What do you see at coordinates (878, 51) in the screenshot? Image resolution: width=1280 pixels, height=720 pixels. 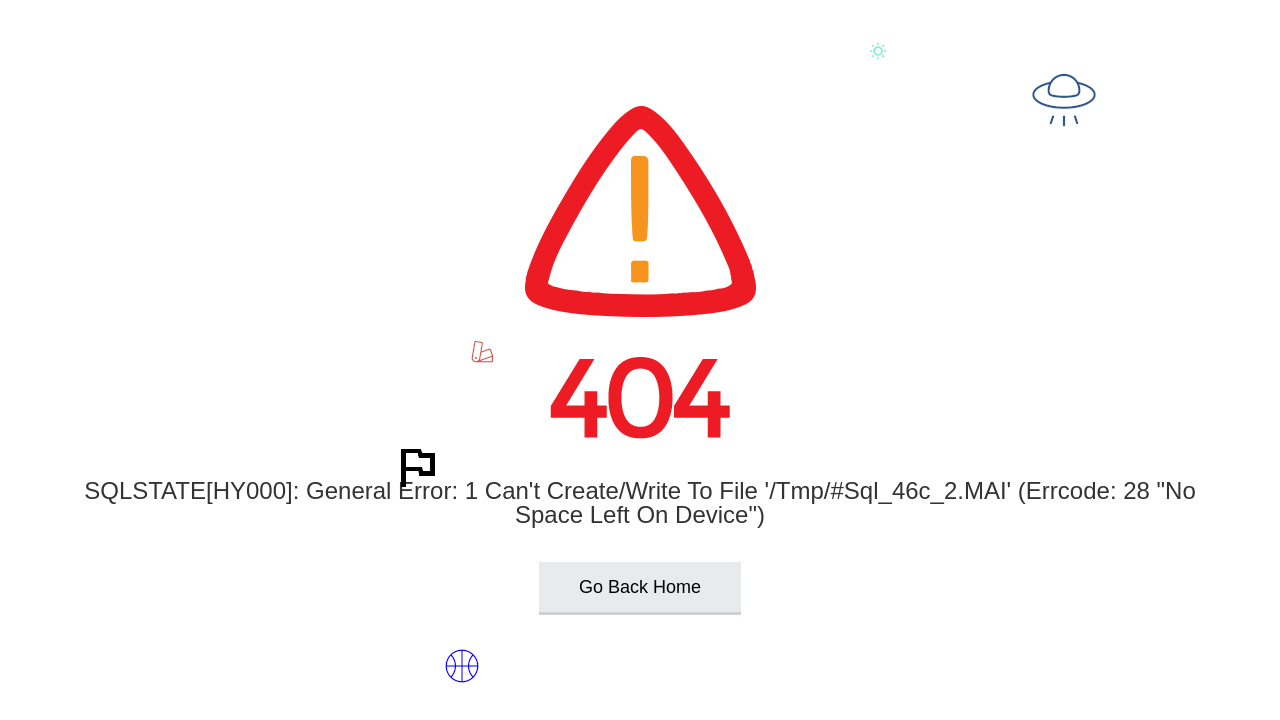 I see `toggle light mode or theme` at bounding box center [878, 51].